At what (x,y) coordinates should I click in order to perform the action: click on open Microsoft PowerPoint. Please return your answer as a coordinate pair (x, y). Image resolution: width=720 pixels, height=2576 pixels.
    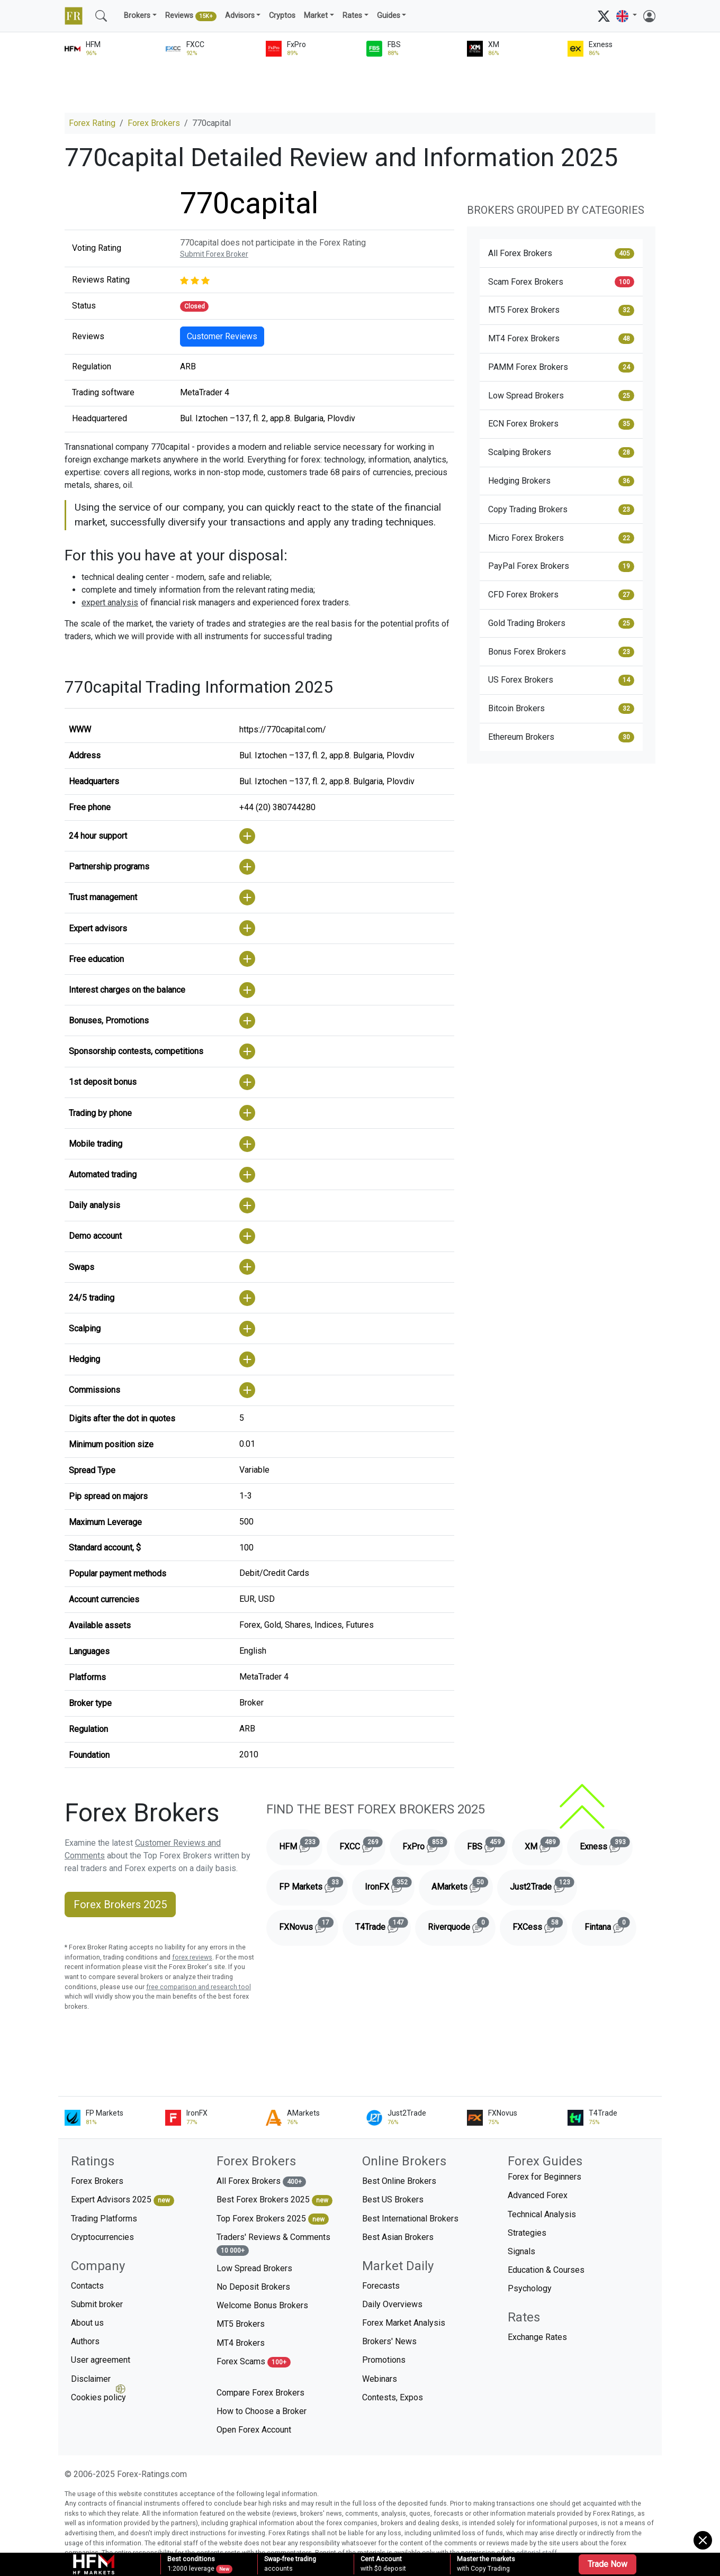
    Looking at the image, I should click on (120, 2389).